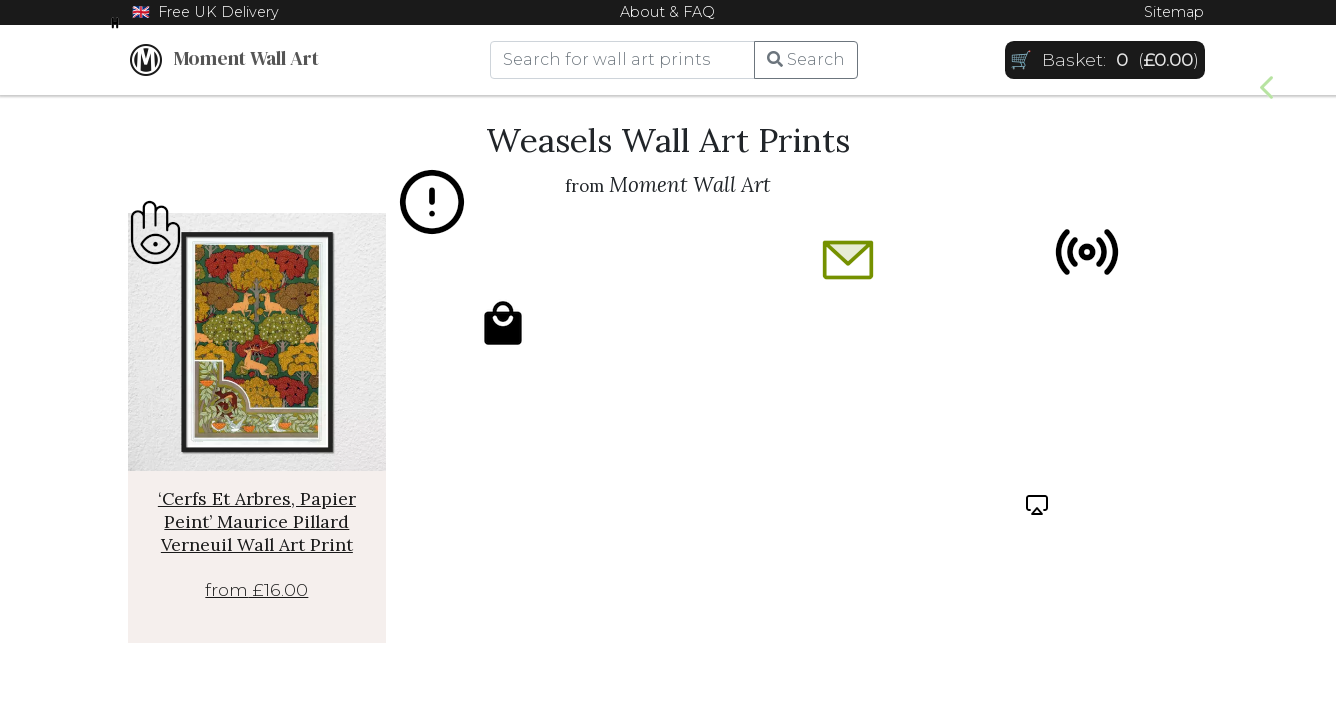 The width and height of the screenshot is (1336, 720). I want to click on access palm reading or hand analysis feature, so click(155, 232).